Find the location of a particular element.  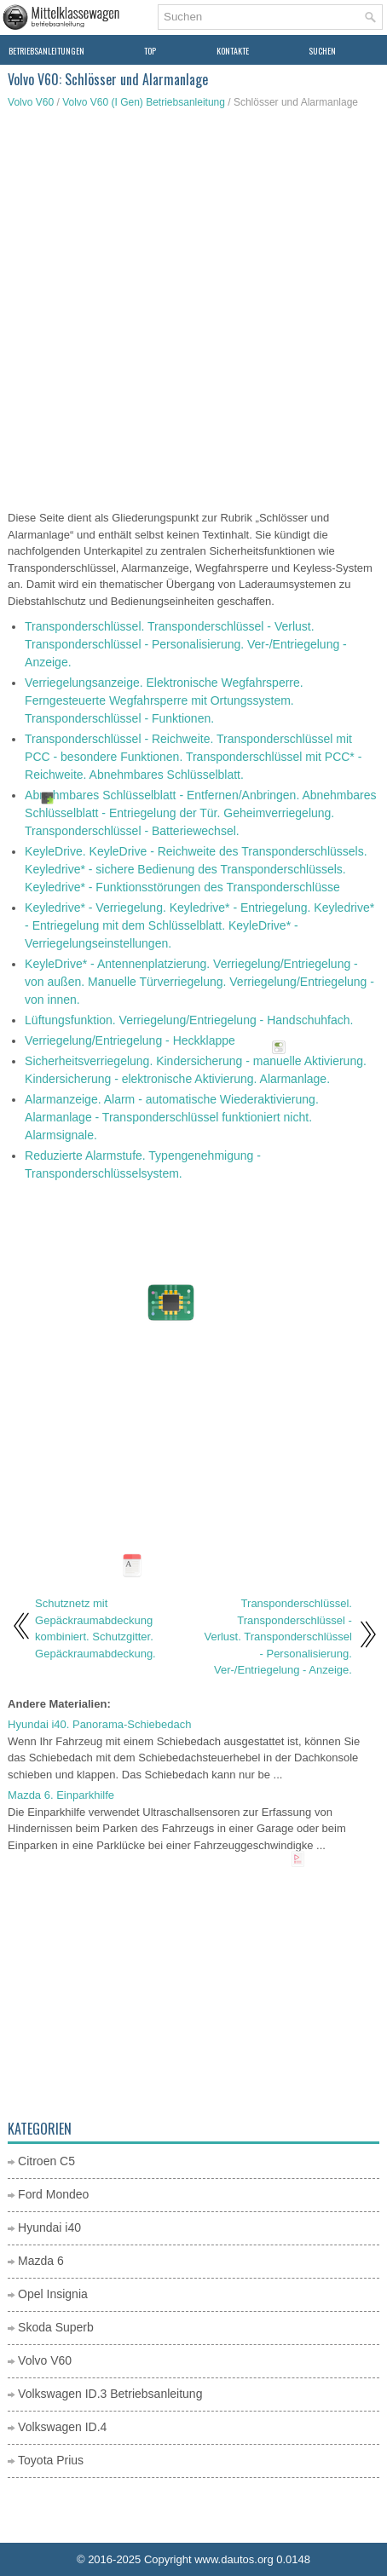

open gnome shell extensions manager is located at coordinates (47, 798).